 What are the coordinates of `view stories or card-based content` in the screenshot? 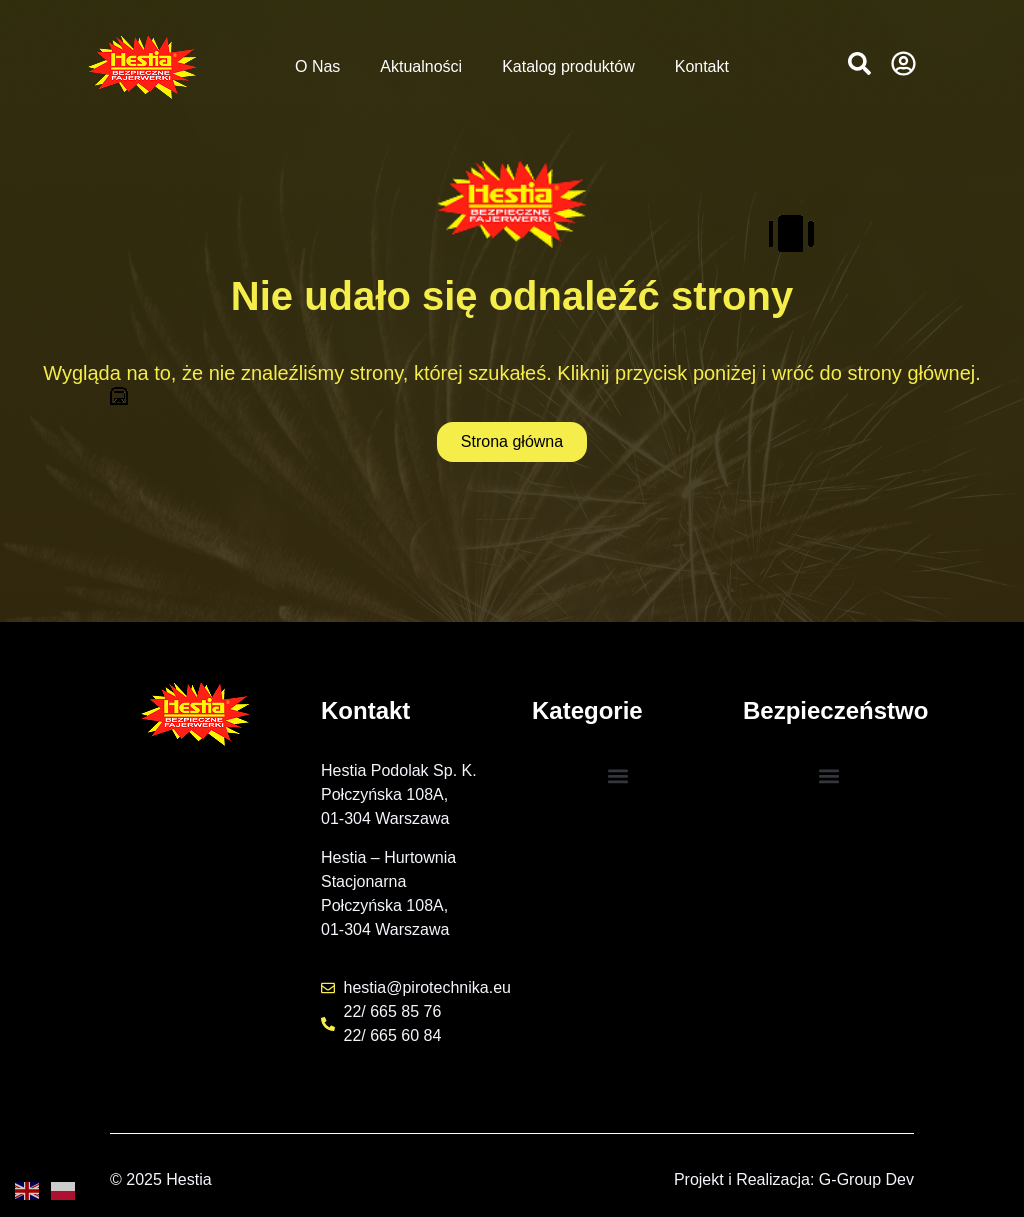 It's located at (791, 235).